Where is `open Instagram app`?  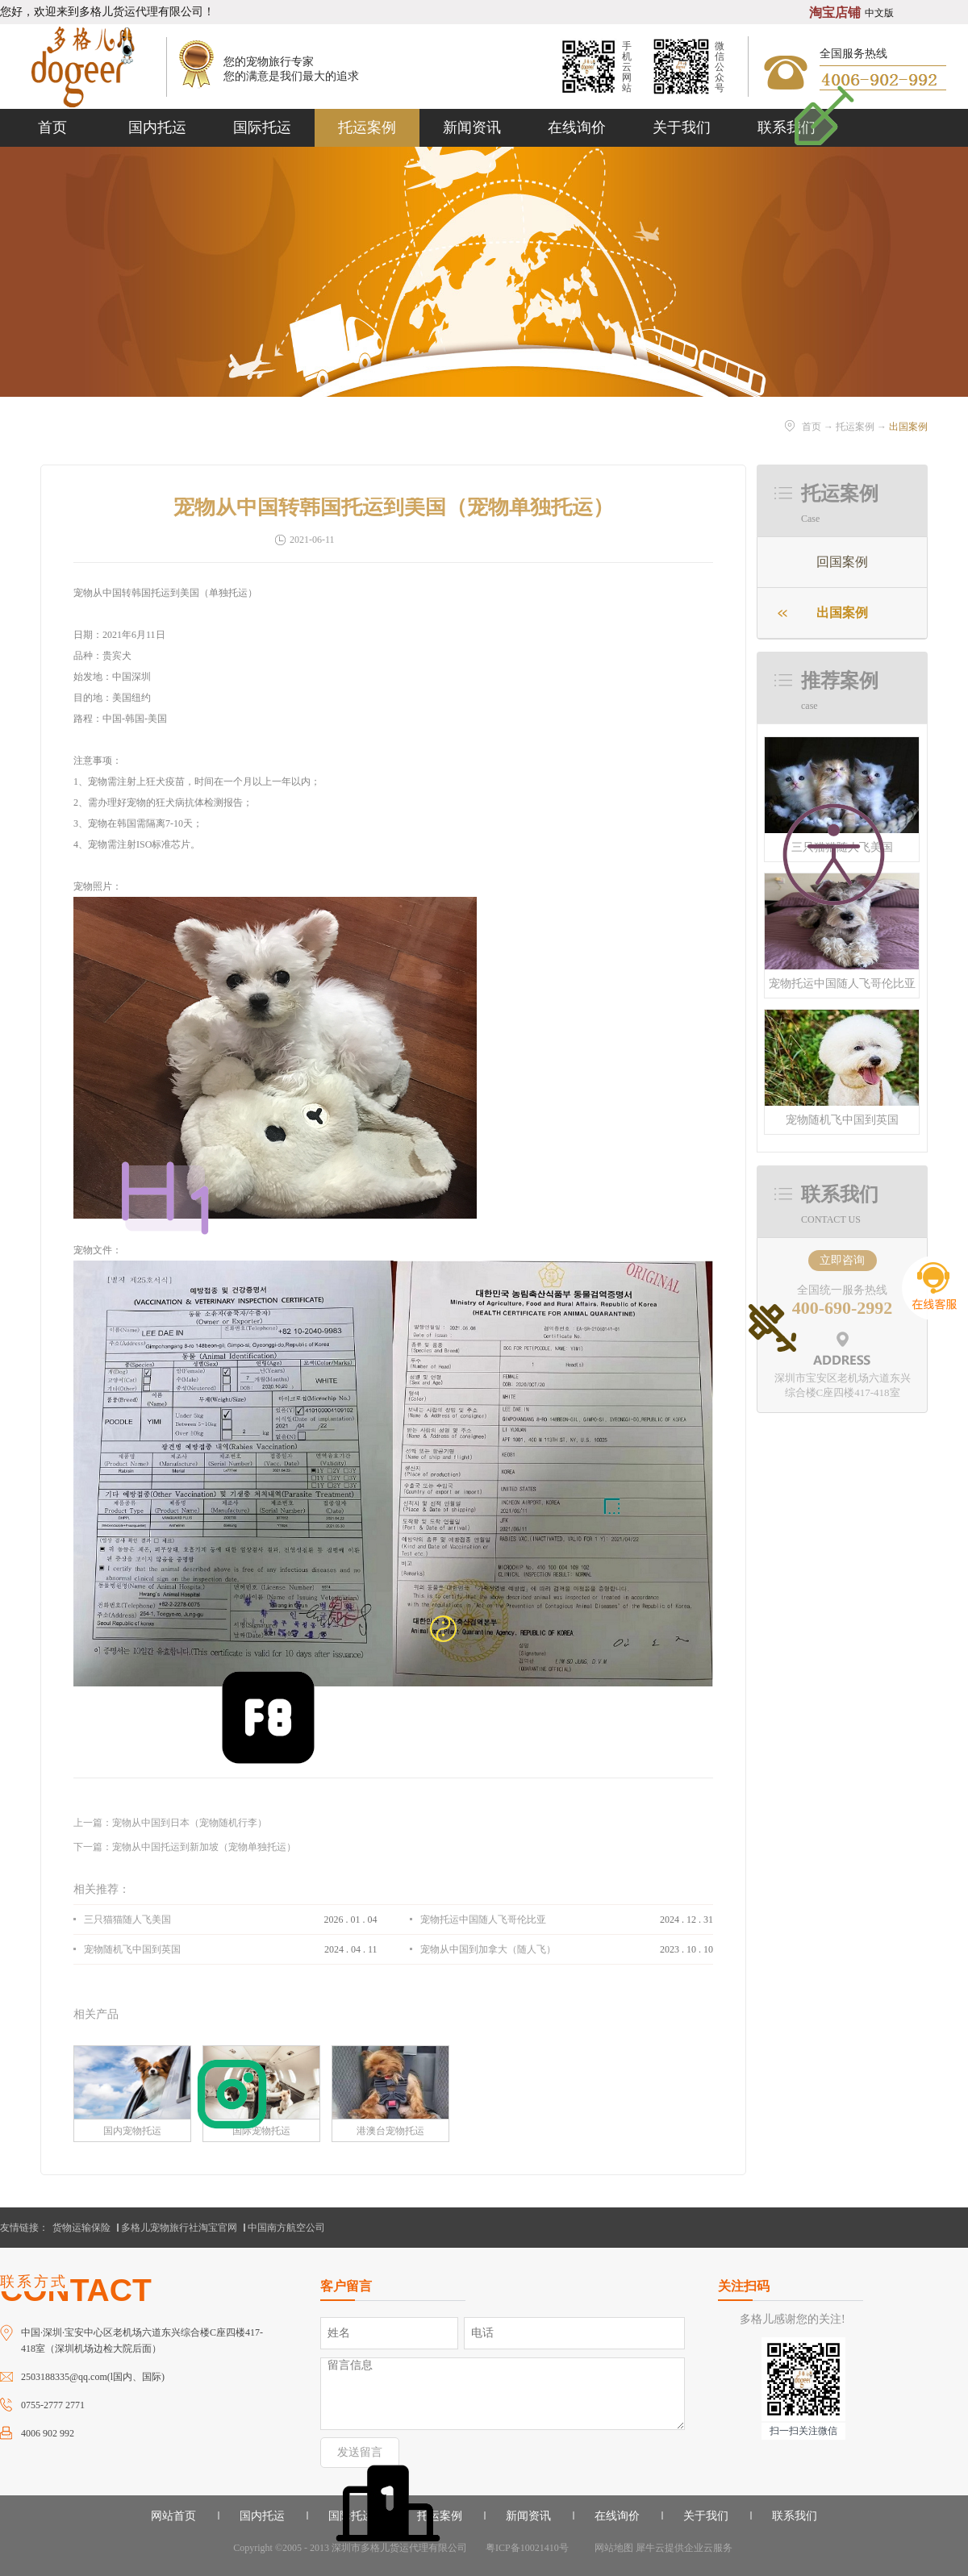 open Instagram app is located at coordinates (232, 2094).